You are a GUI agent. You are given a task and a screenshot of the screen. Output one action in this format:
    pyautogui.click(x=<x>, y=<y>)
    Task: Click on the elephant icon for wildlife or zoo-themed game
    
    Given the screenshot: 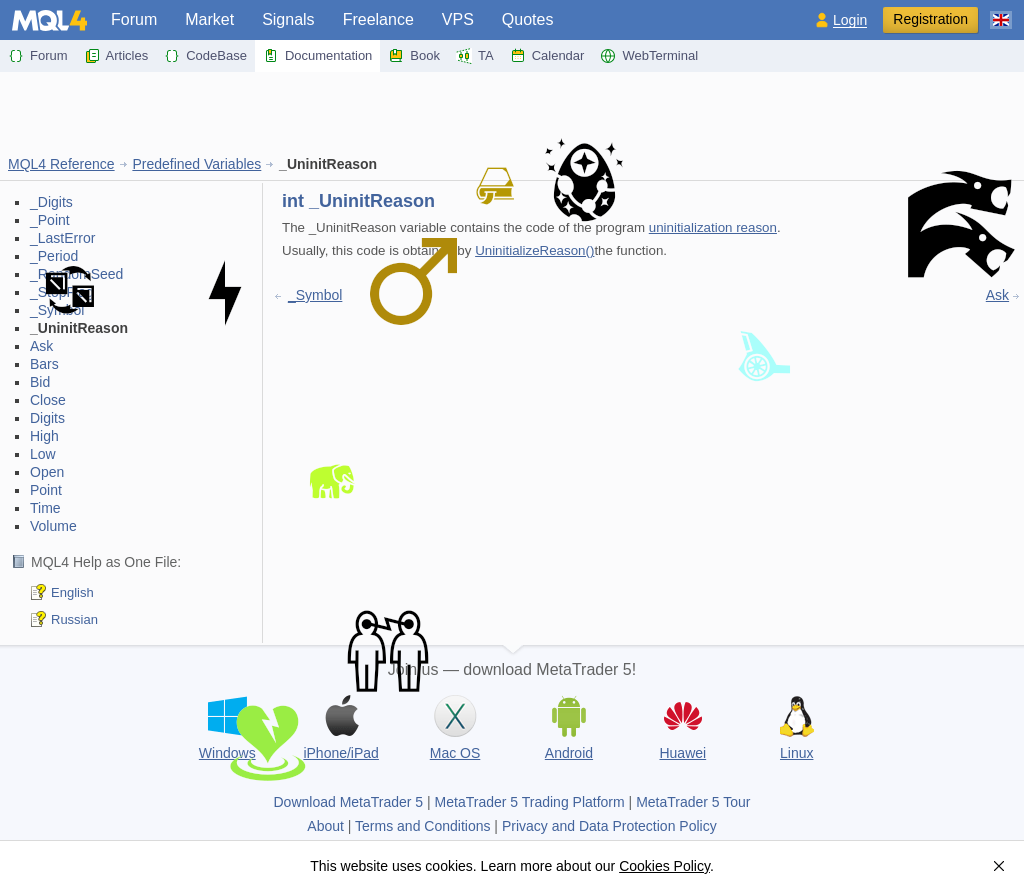 What is the action you would take?
    pyautogui.click(x=332, y=481)
    